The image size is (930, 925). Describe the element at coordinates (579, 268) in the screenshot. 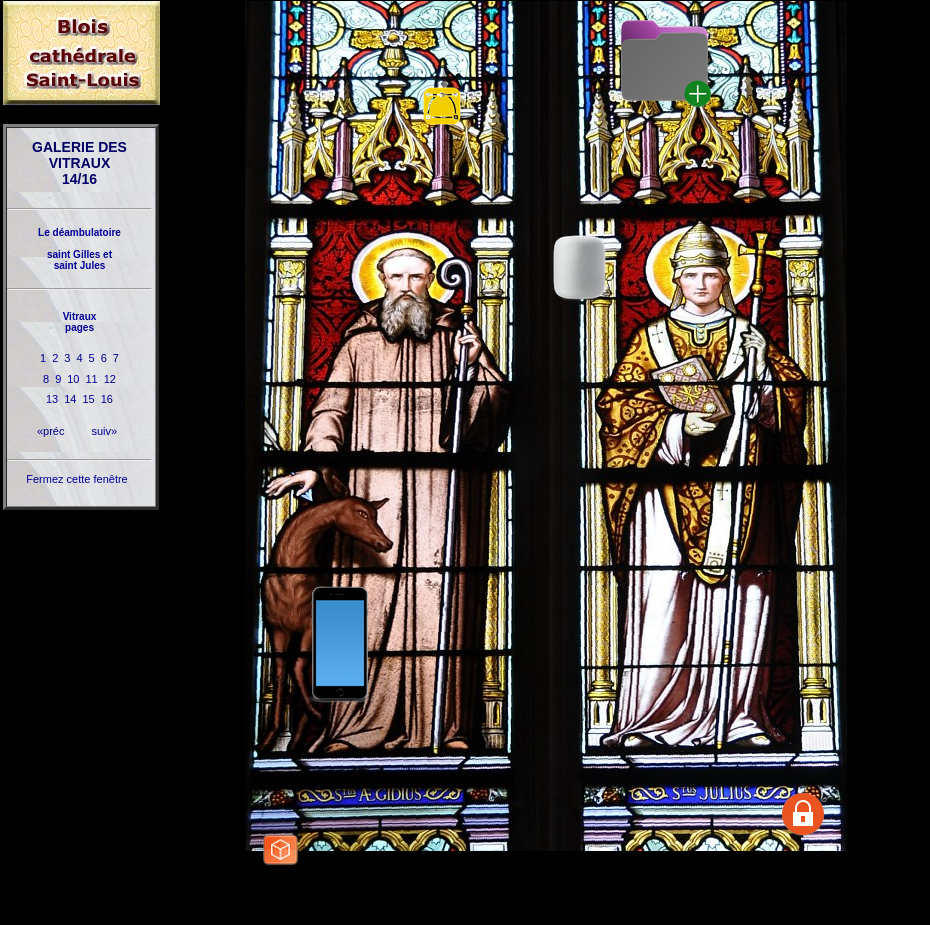

I see `apple homepod smart speaker device` at that location.